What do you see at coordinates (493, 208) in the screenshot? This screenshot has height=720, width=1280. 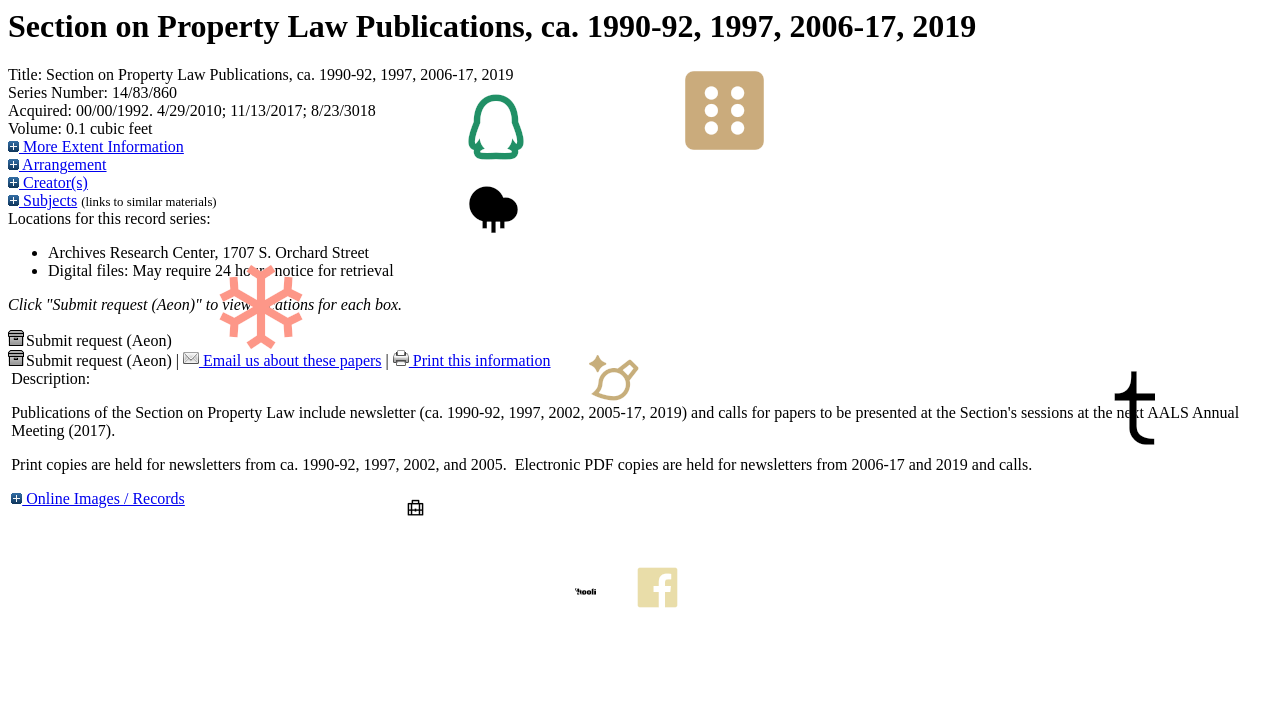 I see `indicates heavy rain or showers in weather forecast` at bounding box center [493, 208].